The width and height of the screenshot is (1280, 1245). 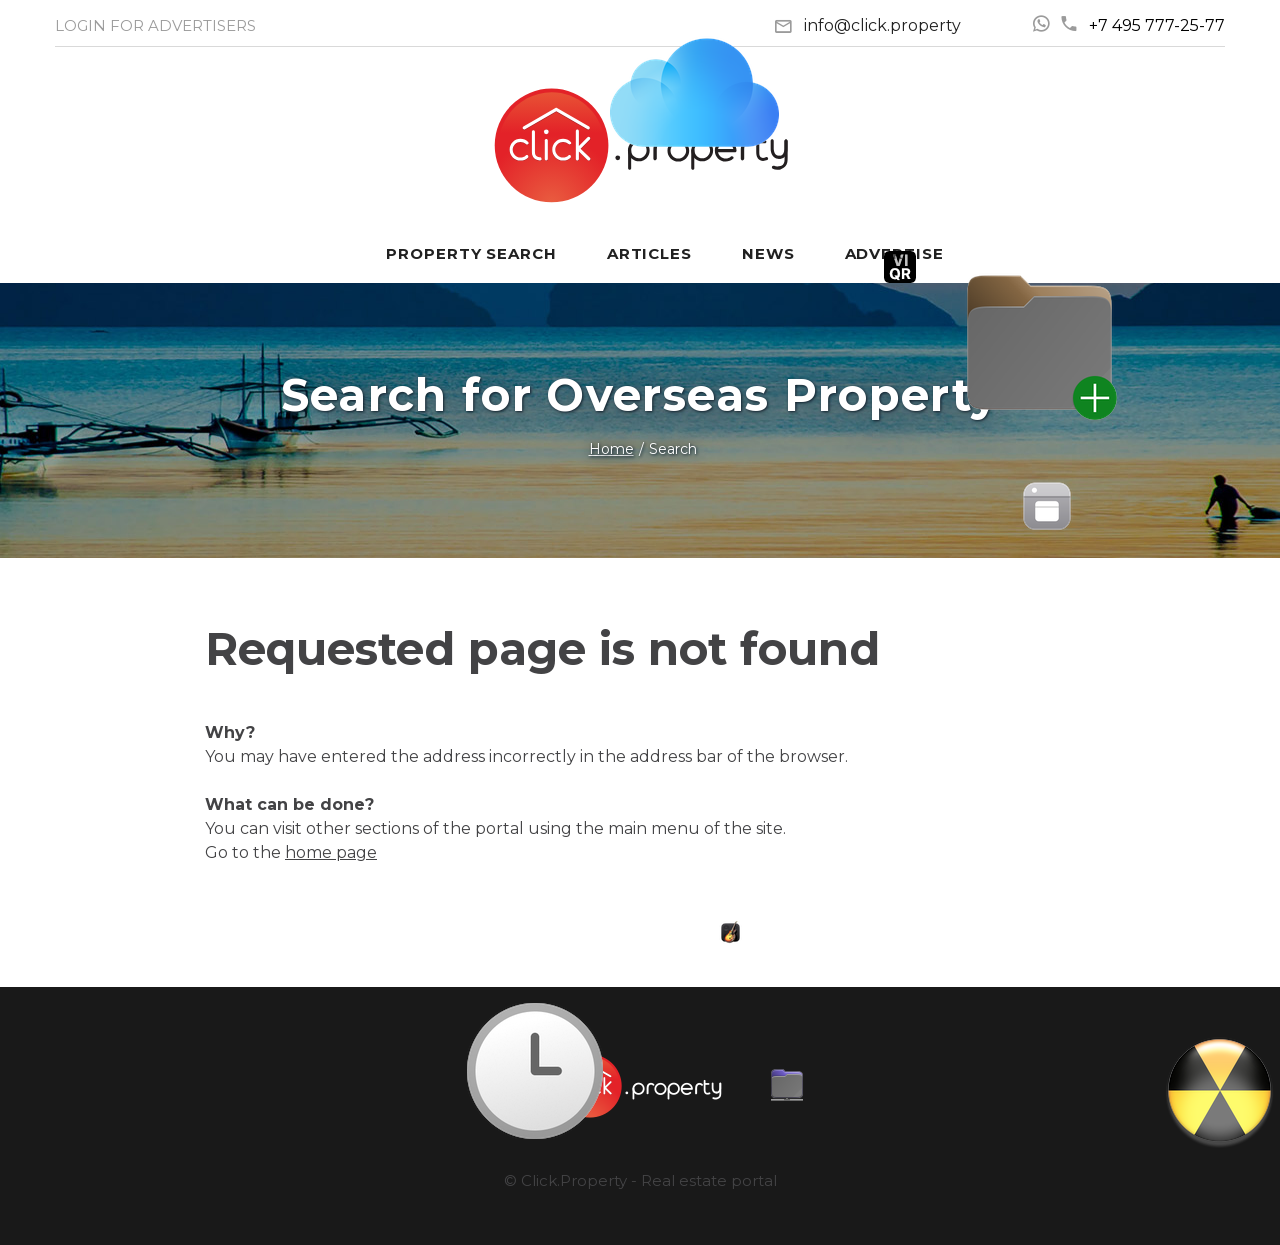 I want to click on access iCloud Drive cloud storage, so click(x=694, y=92).